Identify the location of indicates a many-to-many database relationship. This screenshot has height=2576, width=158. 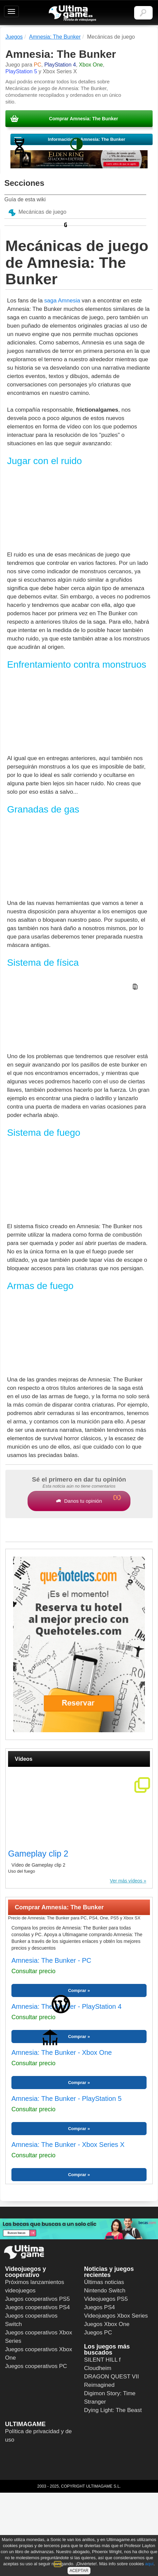
(57, 2564).